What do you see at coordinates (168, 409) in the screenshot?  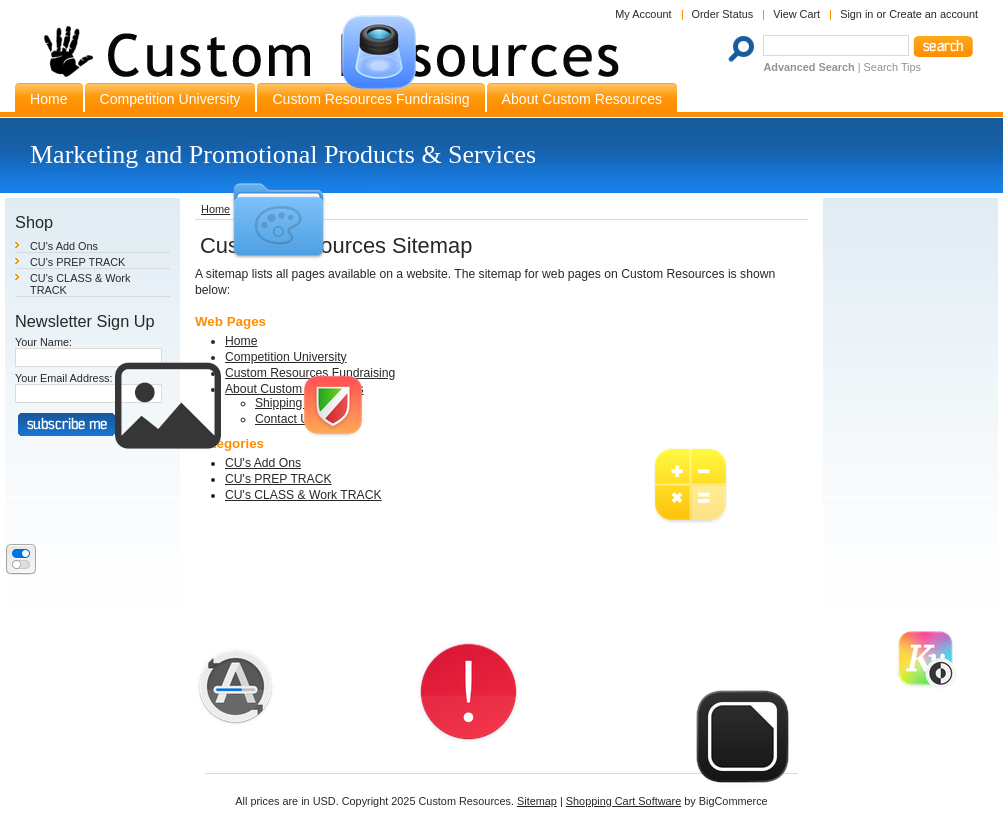 I see `open photo viewer application` at bounding box center [168, 409].